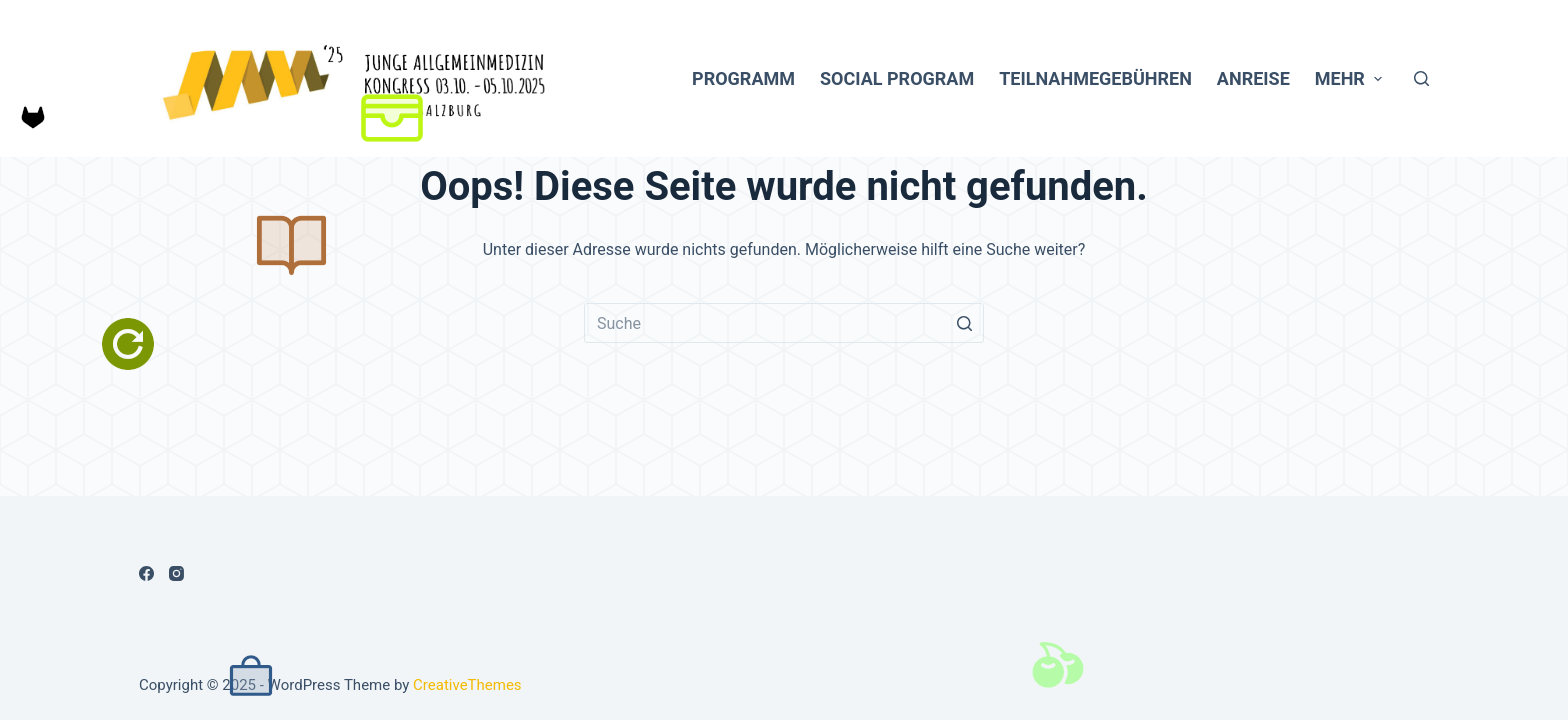 The height and width of the screenshot is (720, 1568). Describe the element at coordinates (291, 240) in the screenshot. I see `open reading mode or e-book viewer` at that location.